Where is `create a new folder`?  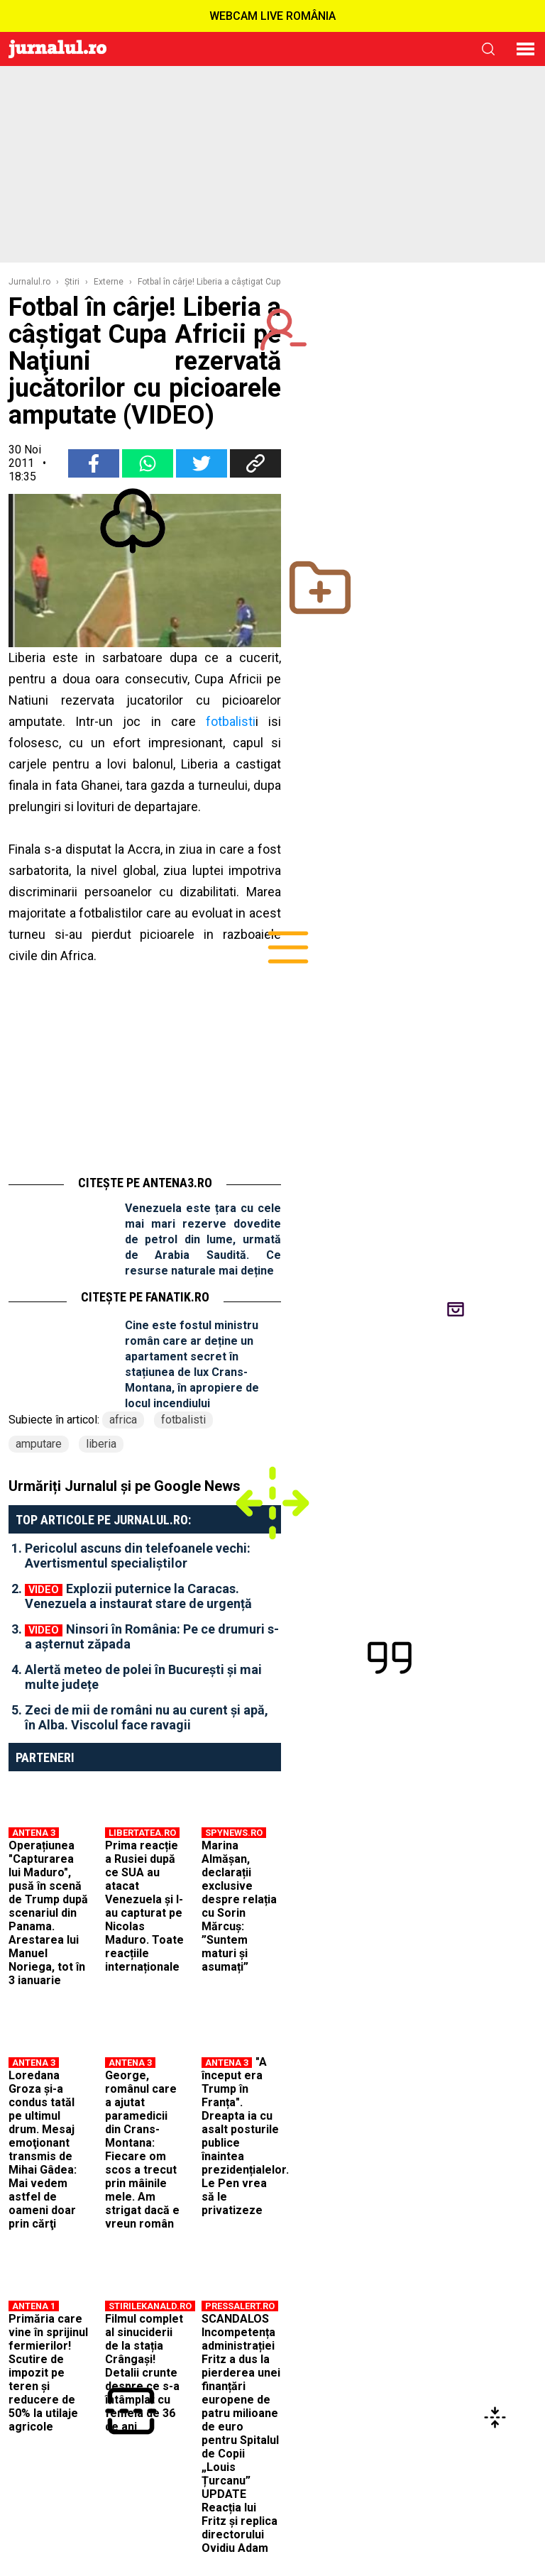
create a new folder is located at coordinates (320, 589).